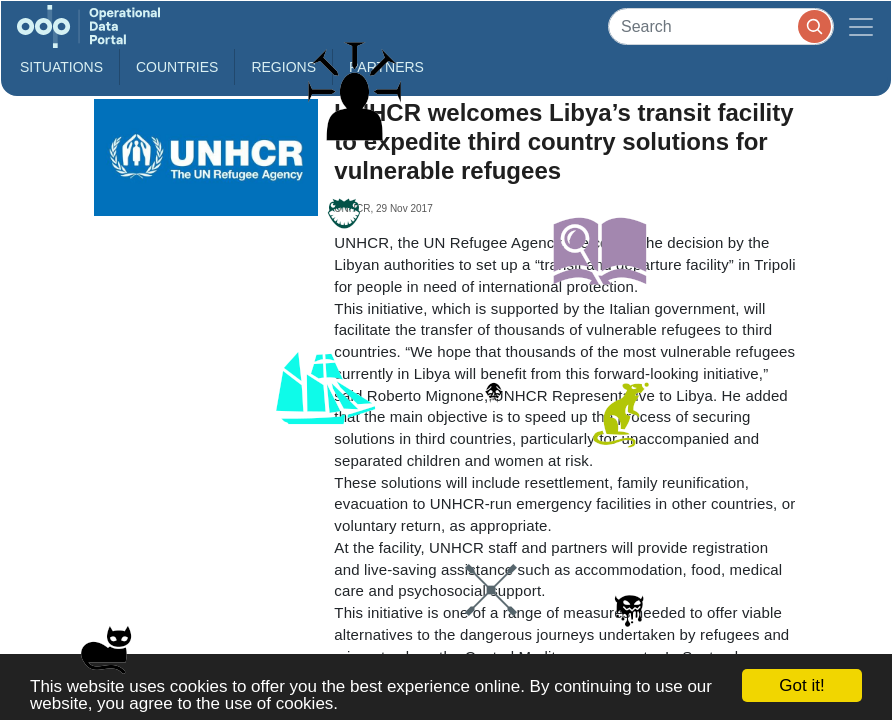 The image size is (892, 720). Describe the element at coordinates (621, 415) in the screenshot. I see `indicates pest or vermin in a game context` at that location.